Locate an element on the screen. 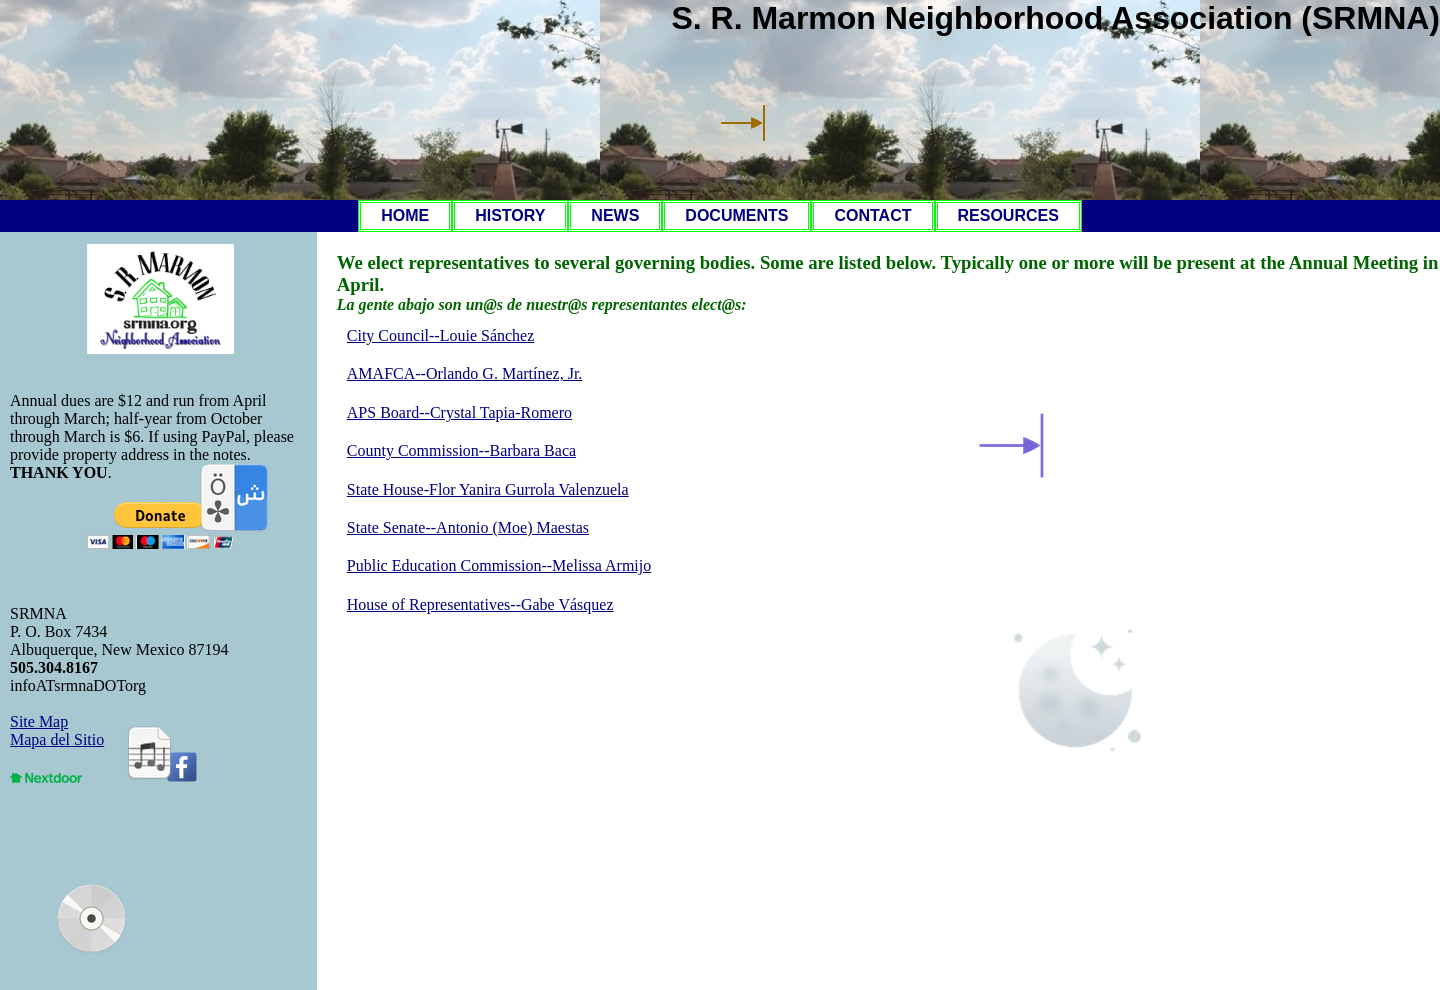  open character map application is located at coordinates (234, 497).